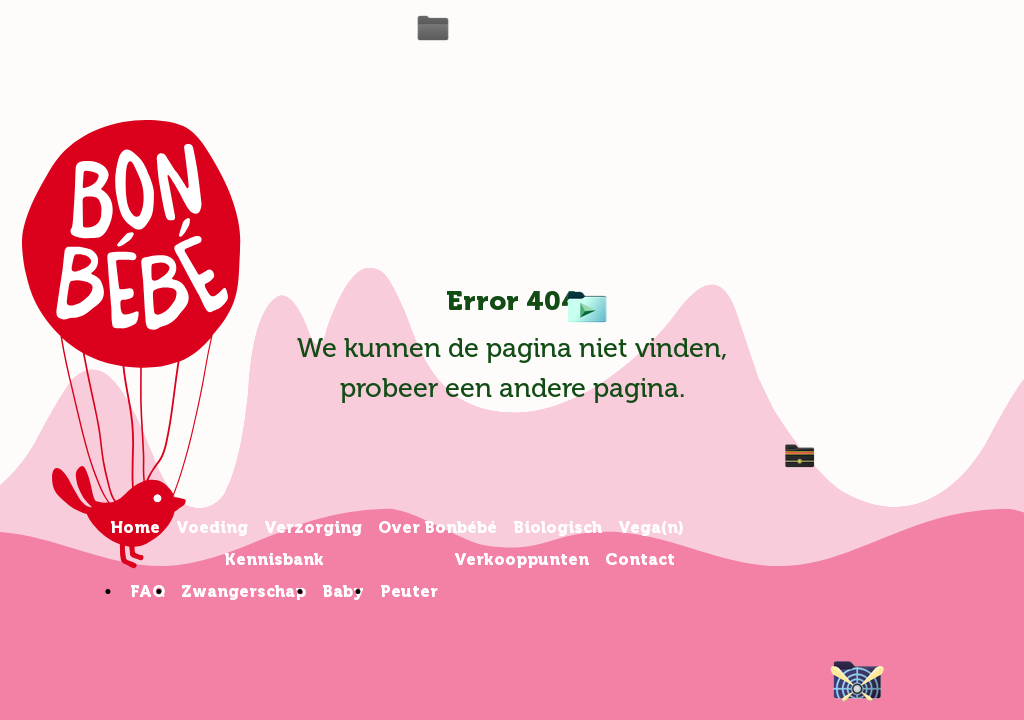  I want to click on open folder containing files or documents, so click(433, 28).